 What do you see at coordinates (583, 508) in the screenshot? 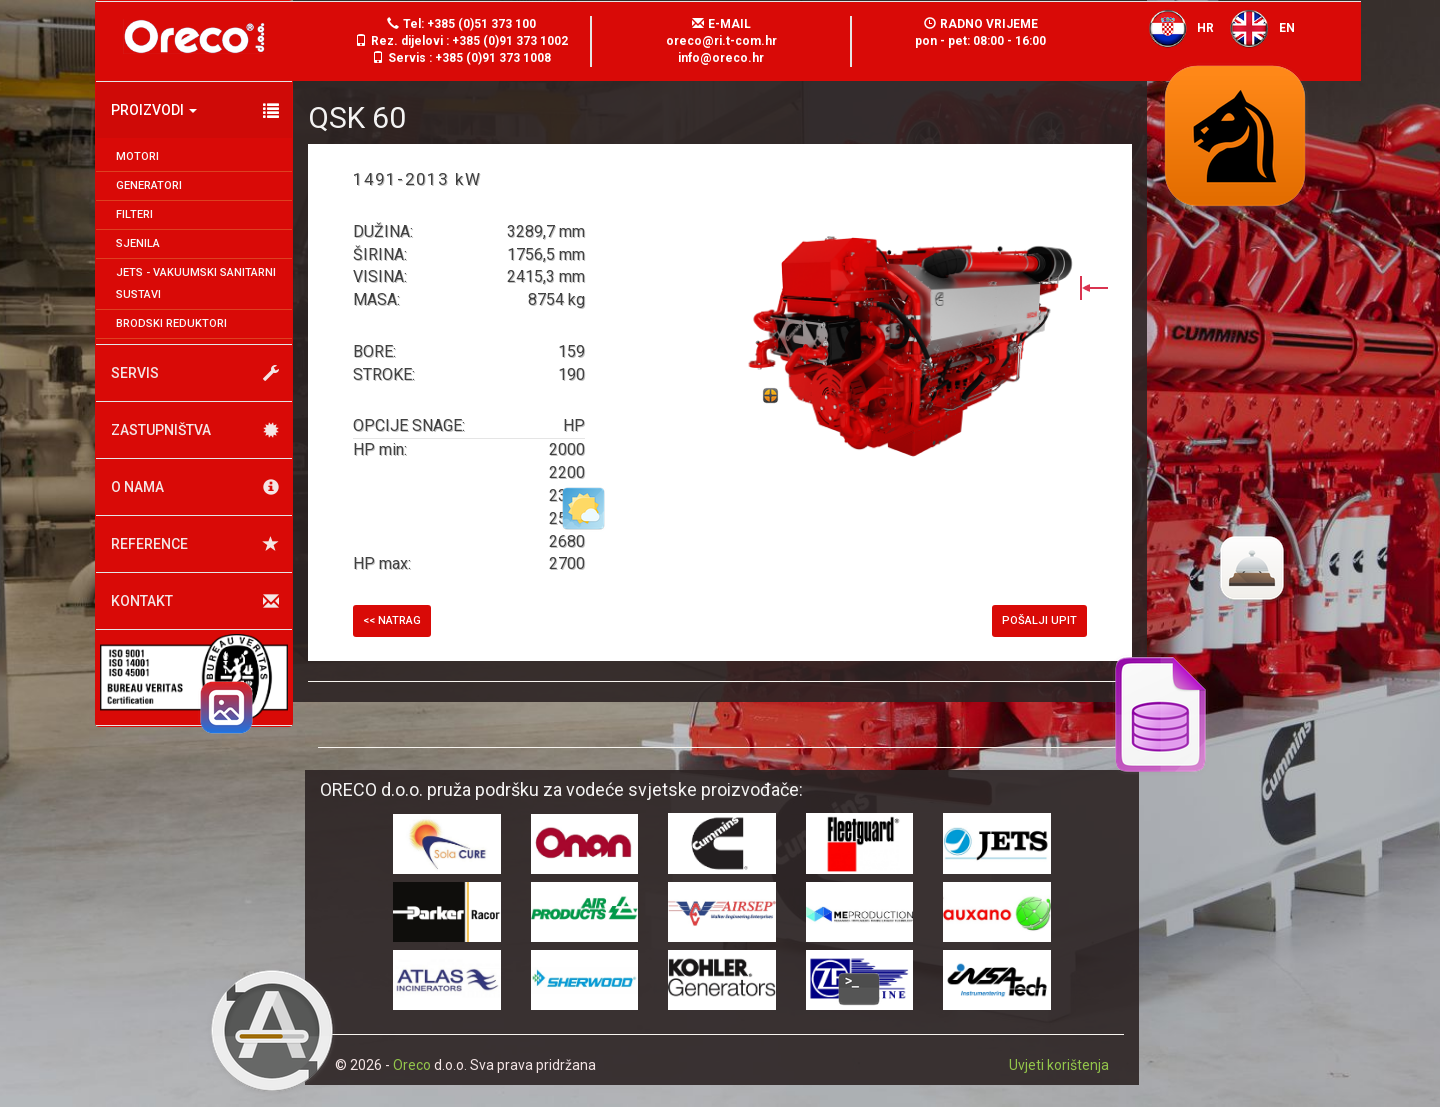
I see `open the weather app` at bounding box center [583, 508].